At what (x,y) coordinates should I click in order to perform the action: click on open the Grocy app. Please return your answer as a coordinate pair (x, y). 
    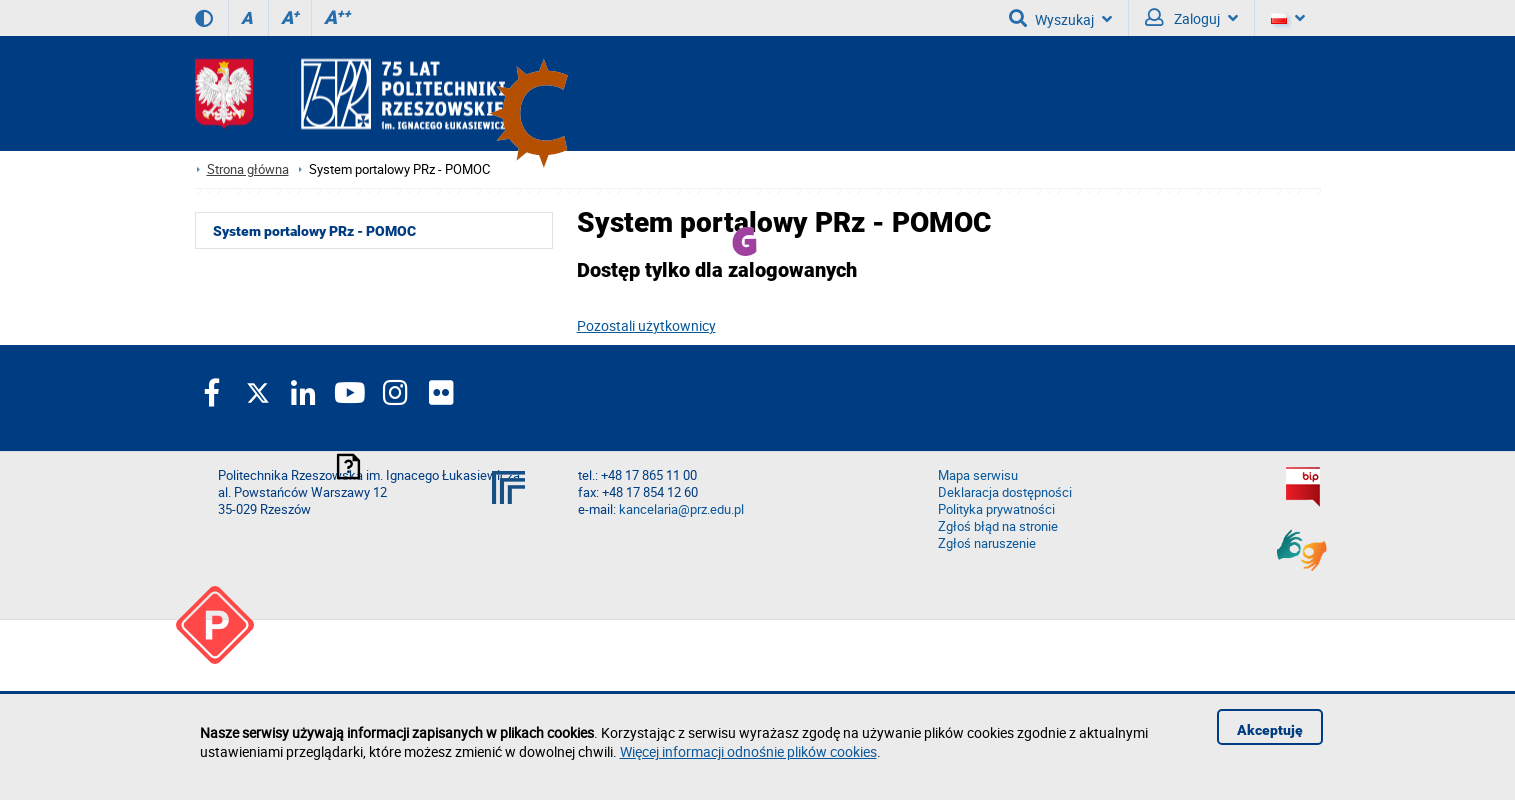
    Looking at the image, I should click on (744, 241).